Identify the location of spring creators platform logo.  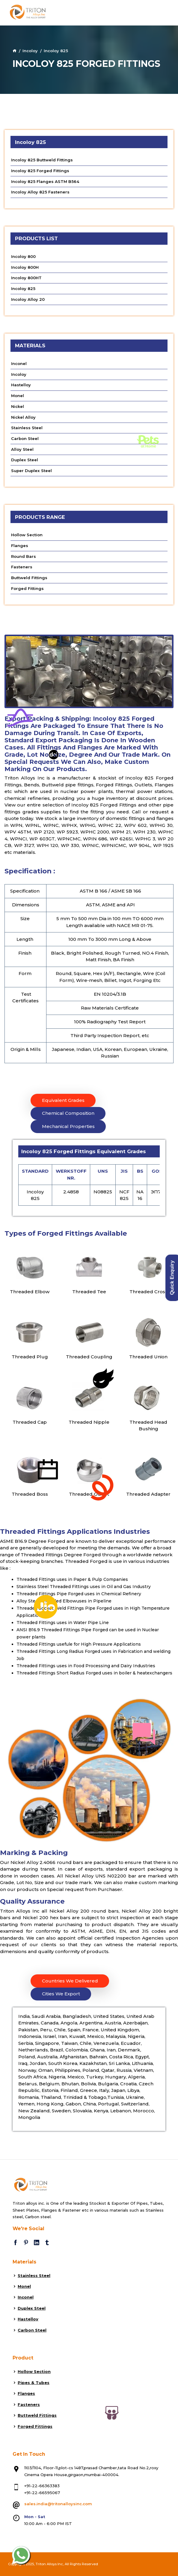
(102, 1487).